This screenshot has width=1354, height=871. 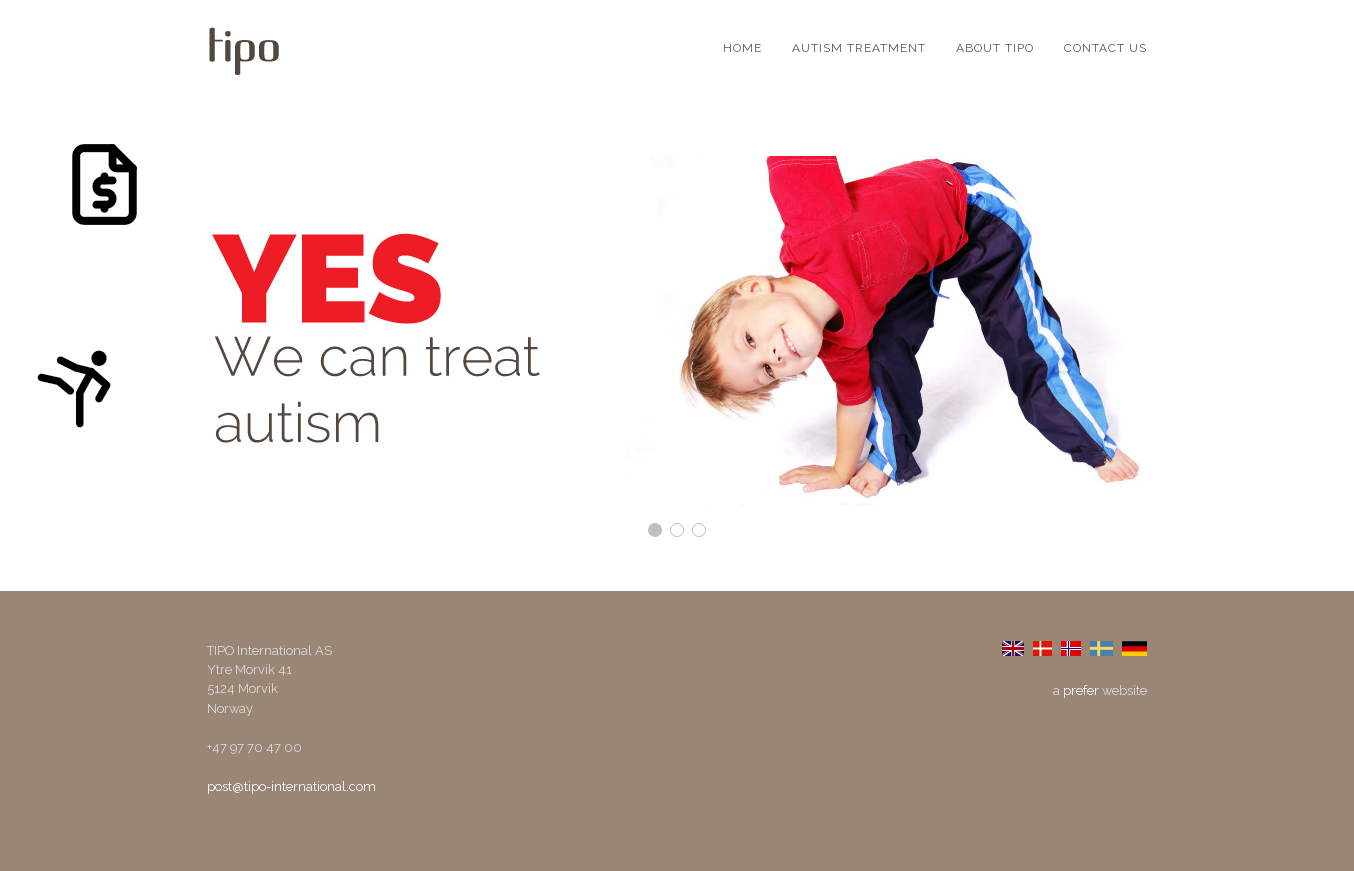 What do you see at coordinates (104, 184) in the screenshot?
I see `view invoice or billing document` at bounding box center [104, 184].